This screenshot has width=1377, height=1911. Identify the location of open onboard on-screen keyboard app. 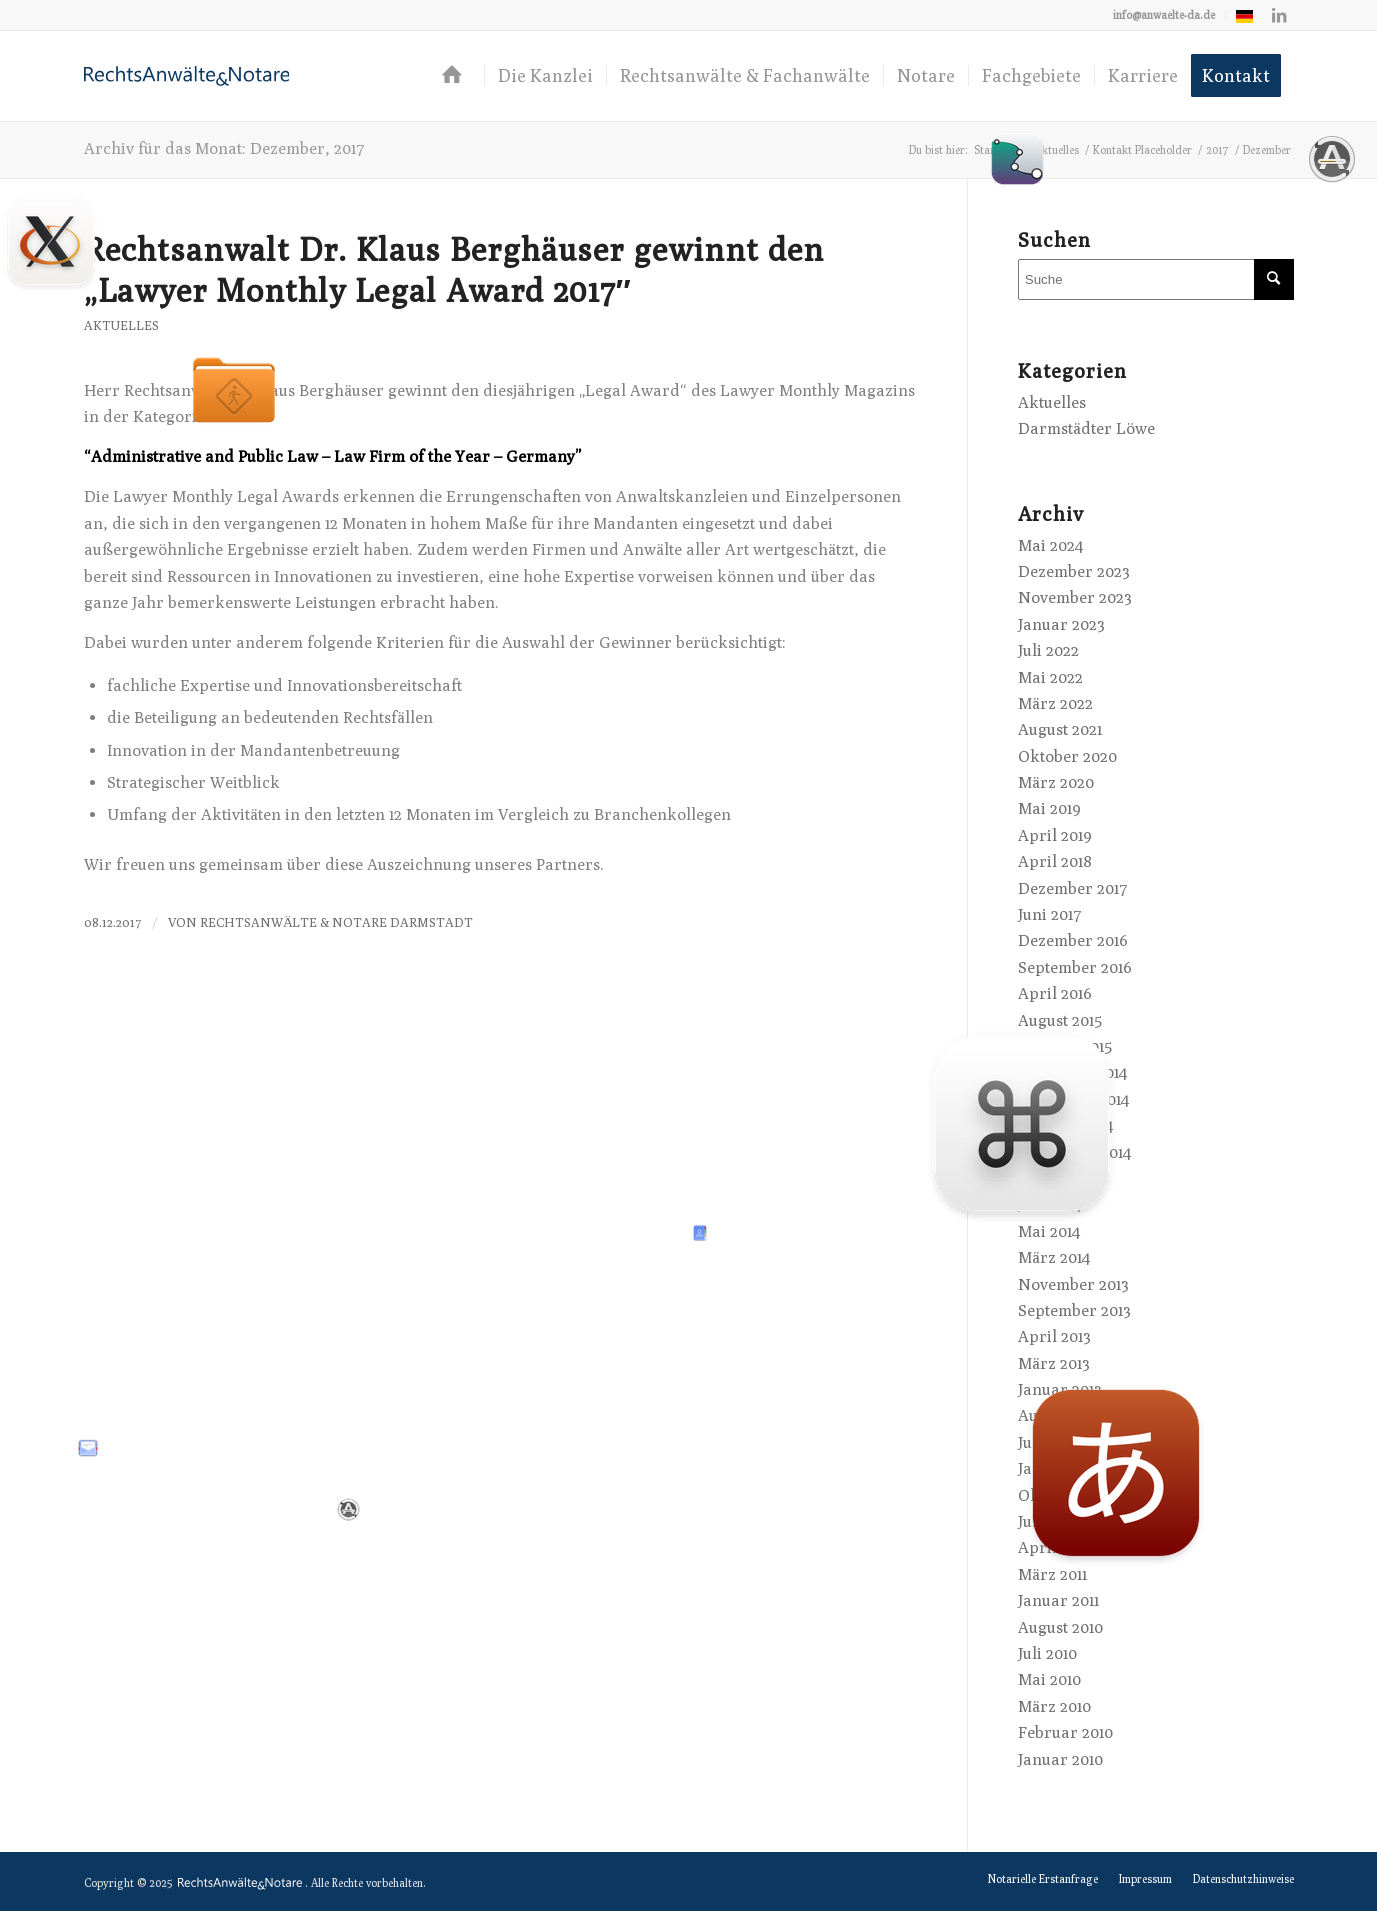
(1022, 1124).